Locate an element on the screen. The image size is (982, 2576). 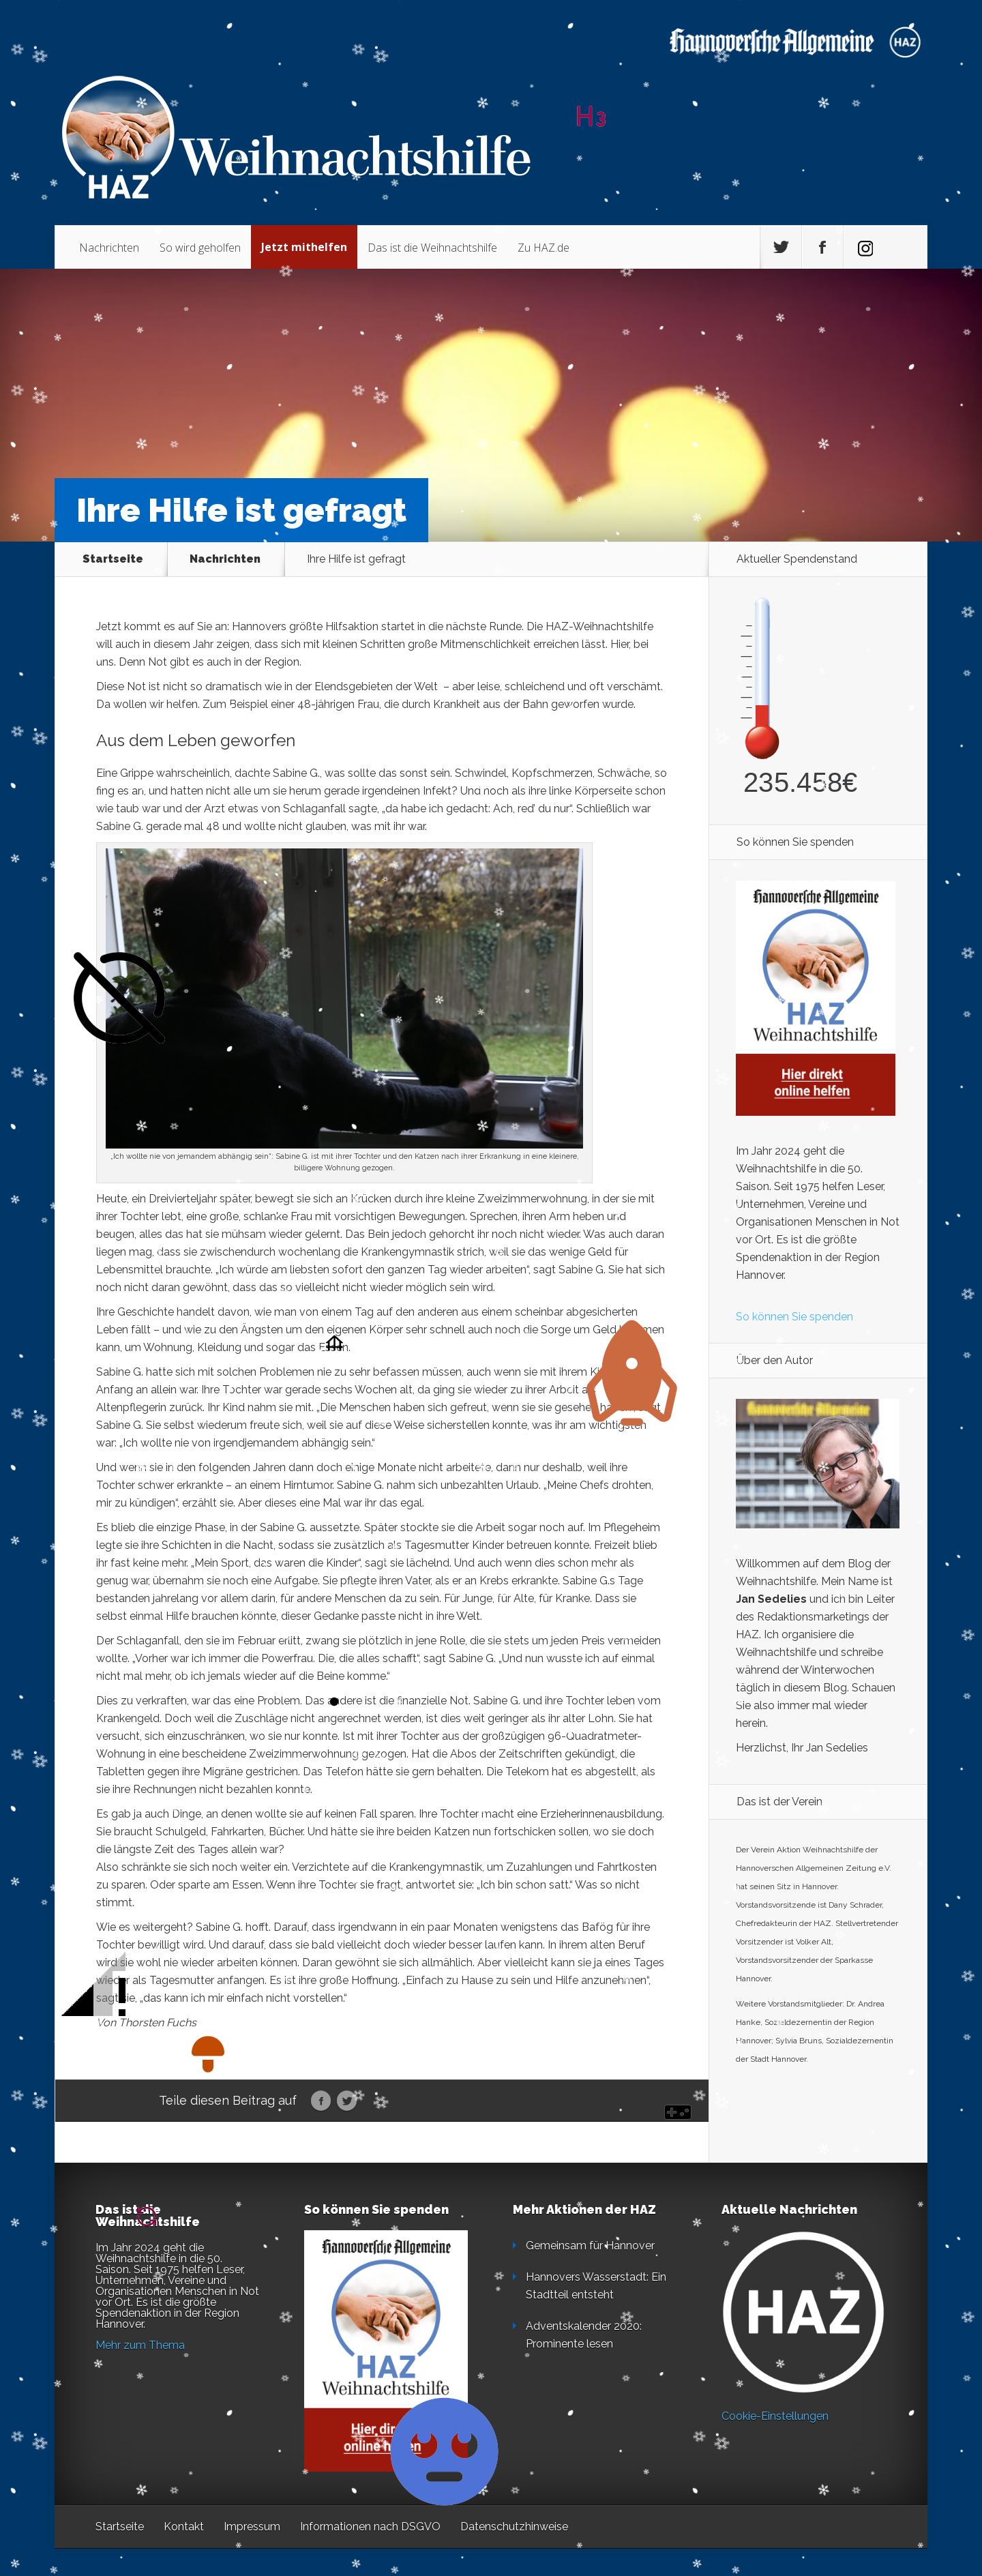
launch or deploy an application is located at coordinates (631, 1376).